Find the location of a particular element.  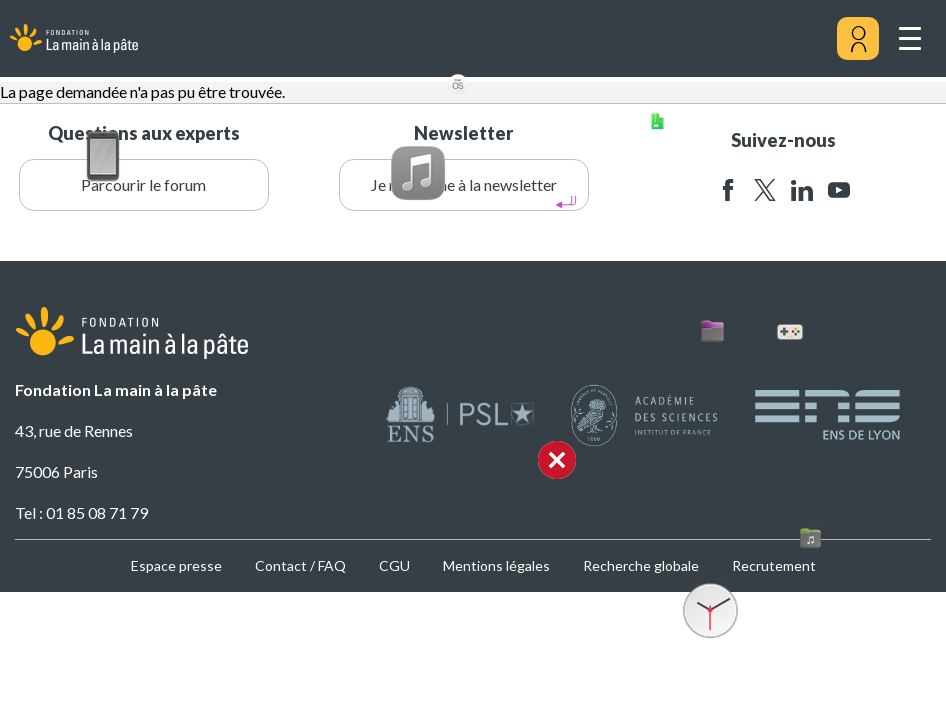

drop files here to move them into this folder is located at coordinates (712, 330).